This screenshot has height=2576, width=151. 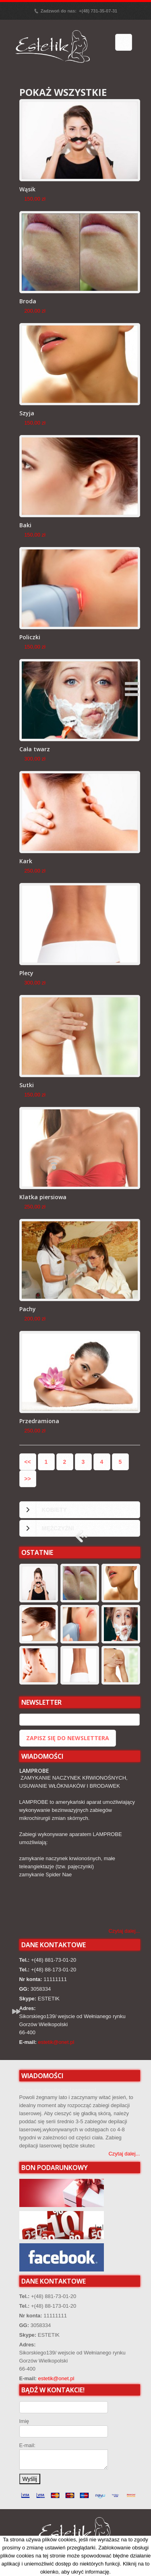 What do you see at coordinates (54, 1162) in the screenshot?
I see `indicates moderate wireless signal strength` at bounding box center [54, 1162].